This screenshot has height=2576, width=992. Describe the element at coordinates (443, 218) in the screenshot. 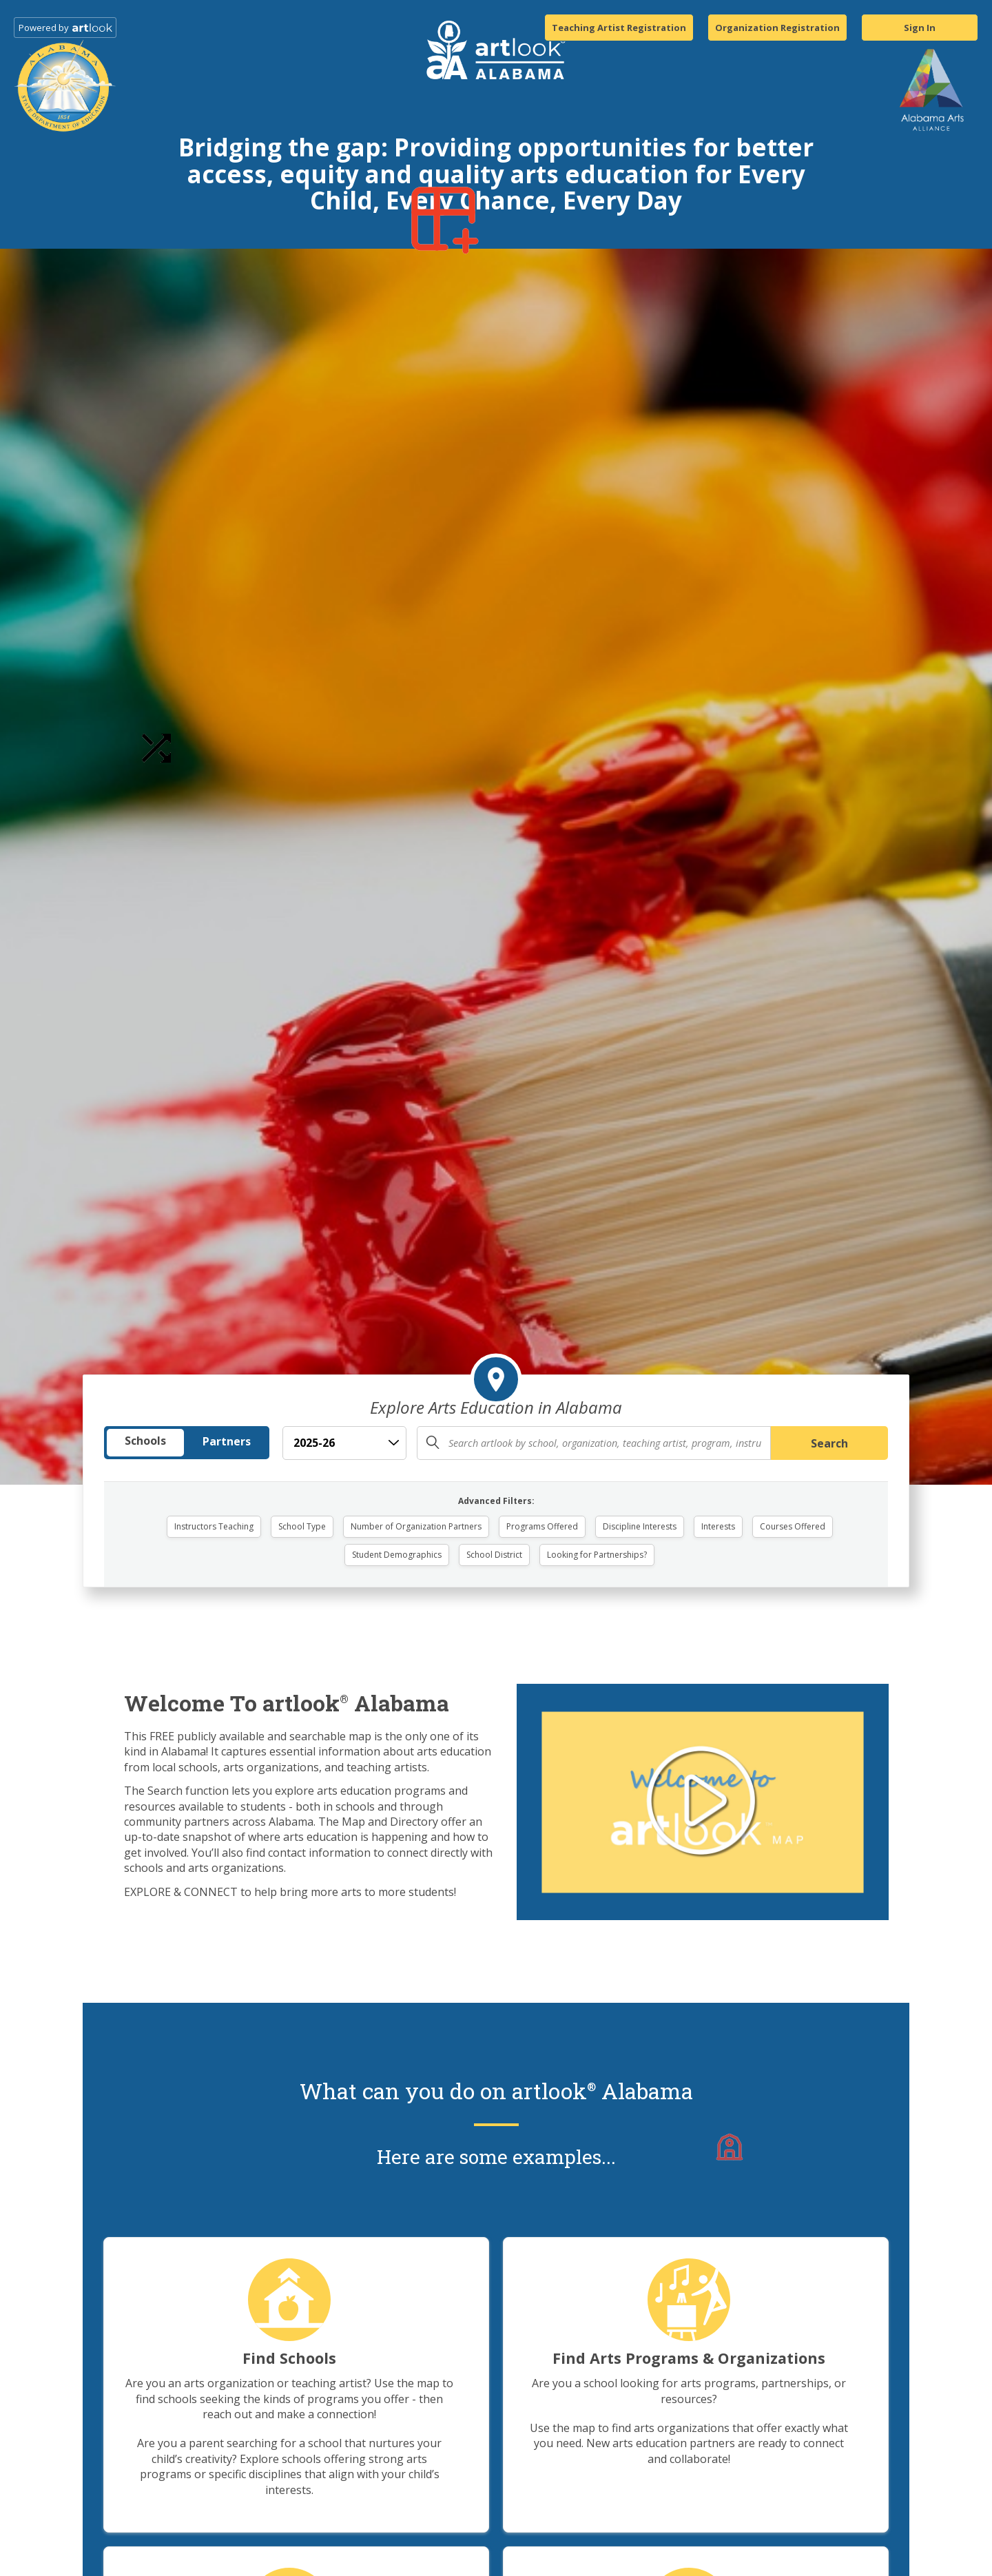

I see `add a new table or spreadsheet` at that location.